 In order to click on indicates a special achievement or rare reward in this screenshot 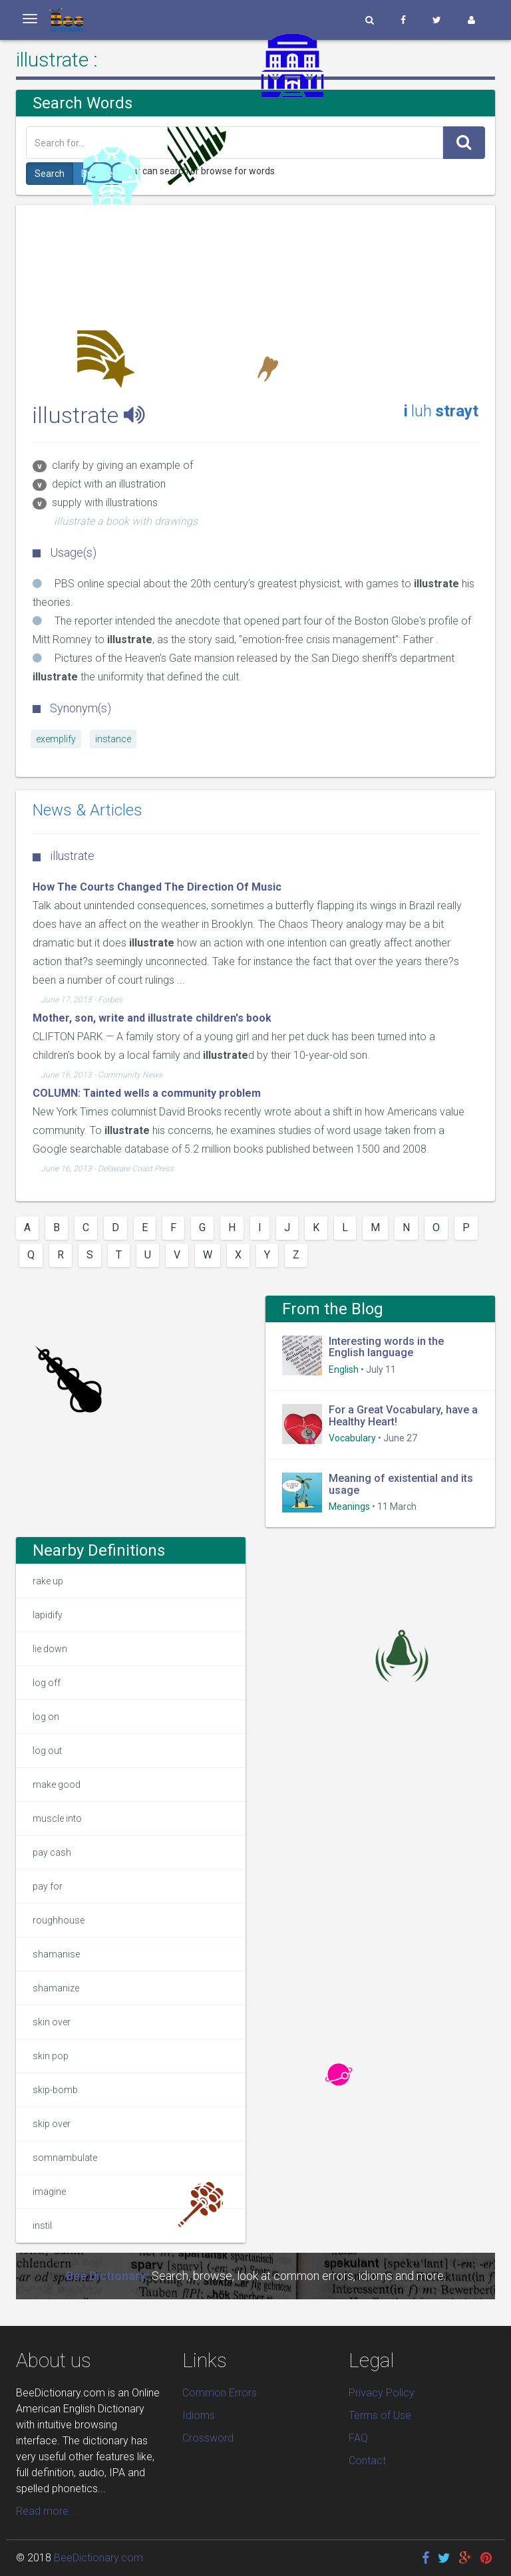, I will do `click(108, 360)`.